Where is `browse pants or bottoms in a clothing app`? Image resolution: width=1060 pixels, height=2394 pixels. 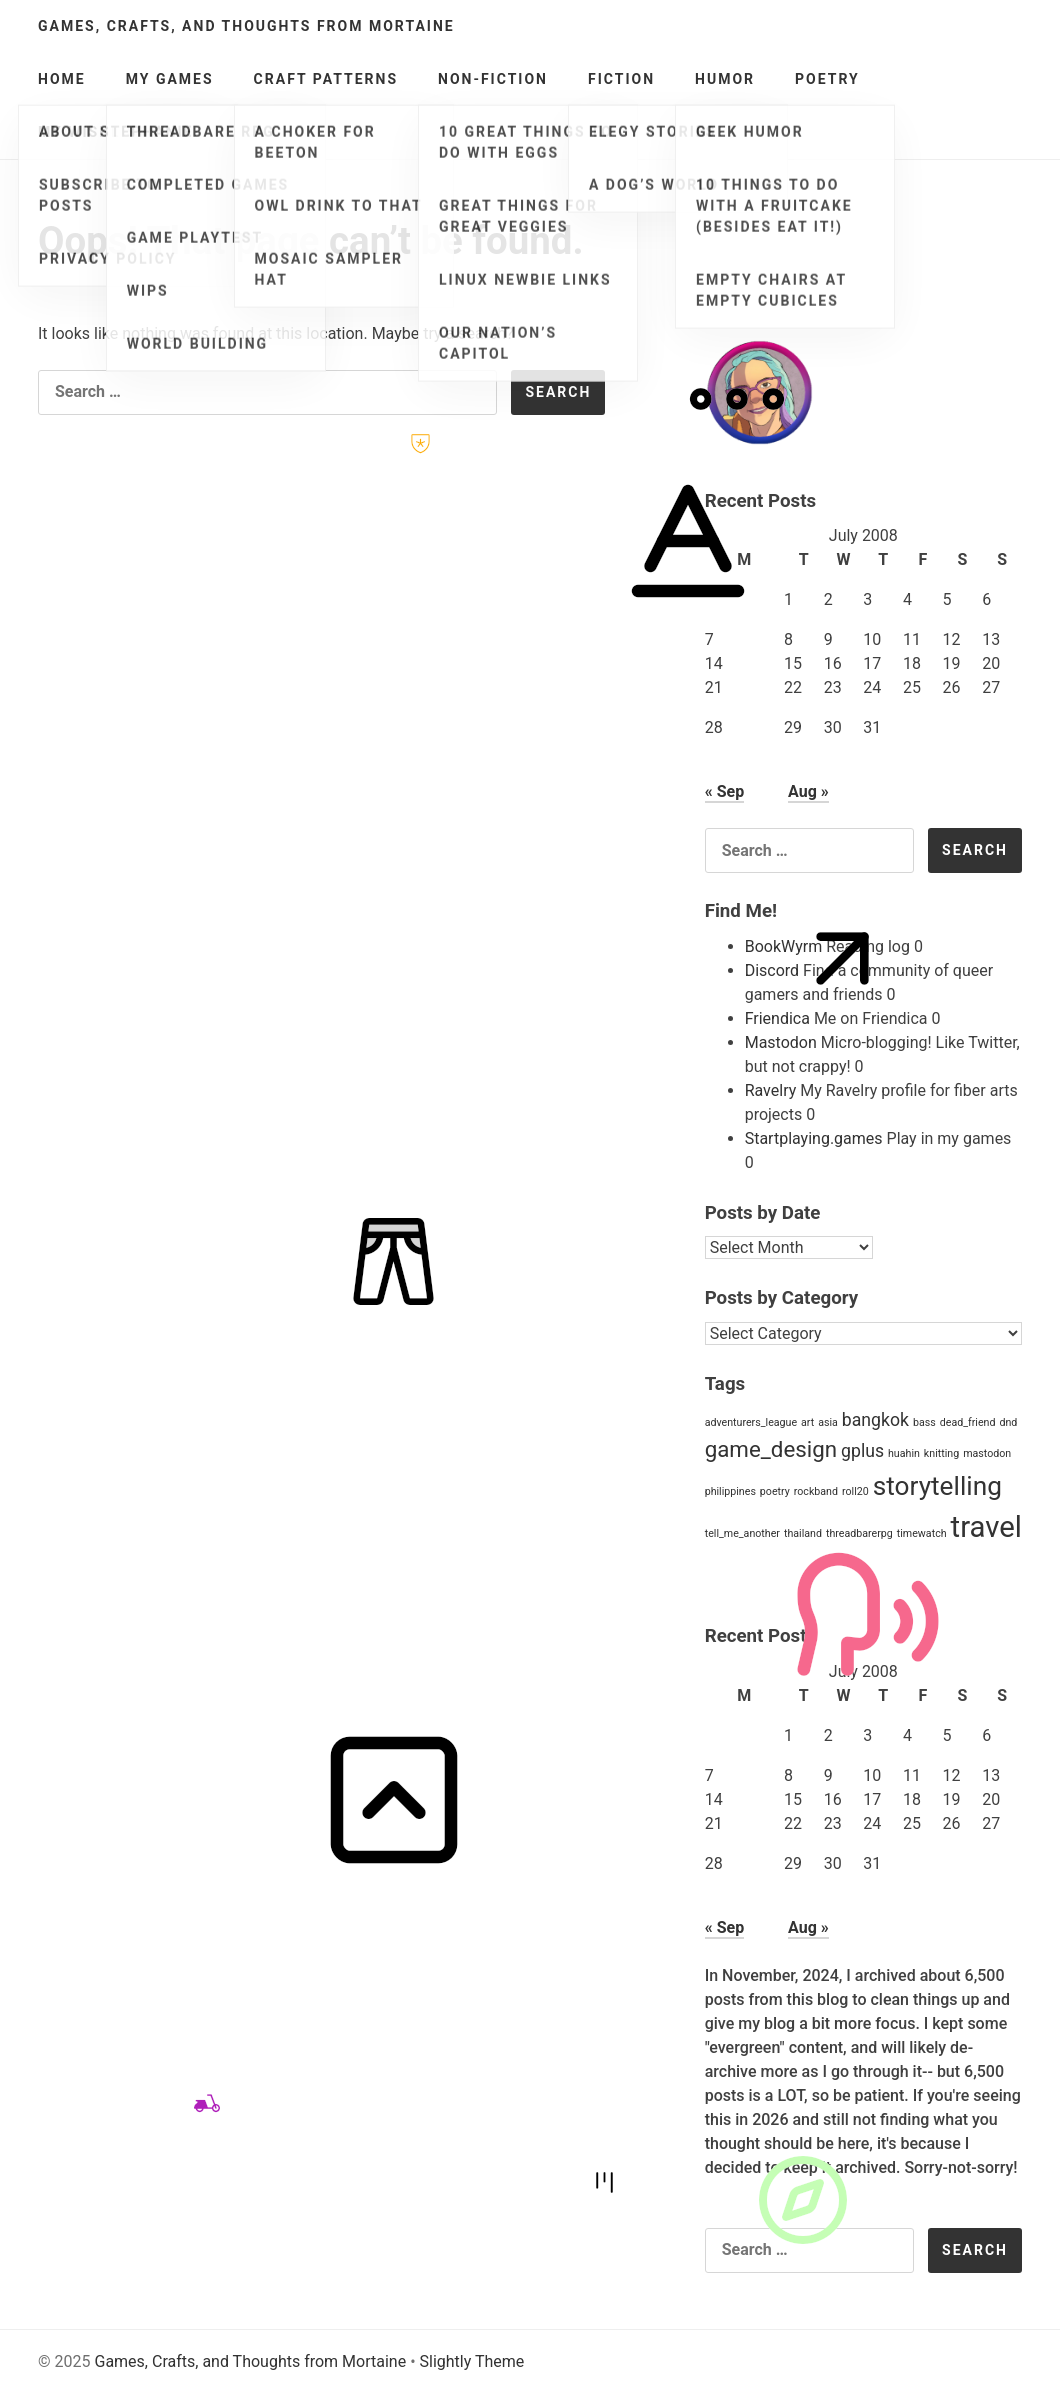 browse pants or bottoms in a clothing app is located at coordinates (393, 1261).